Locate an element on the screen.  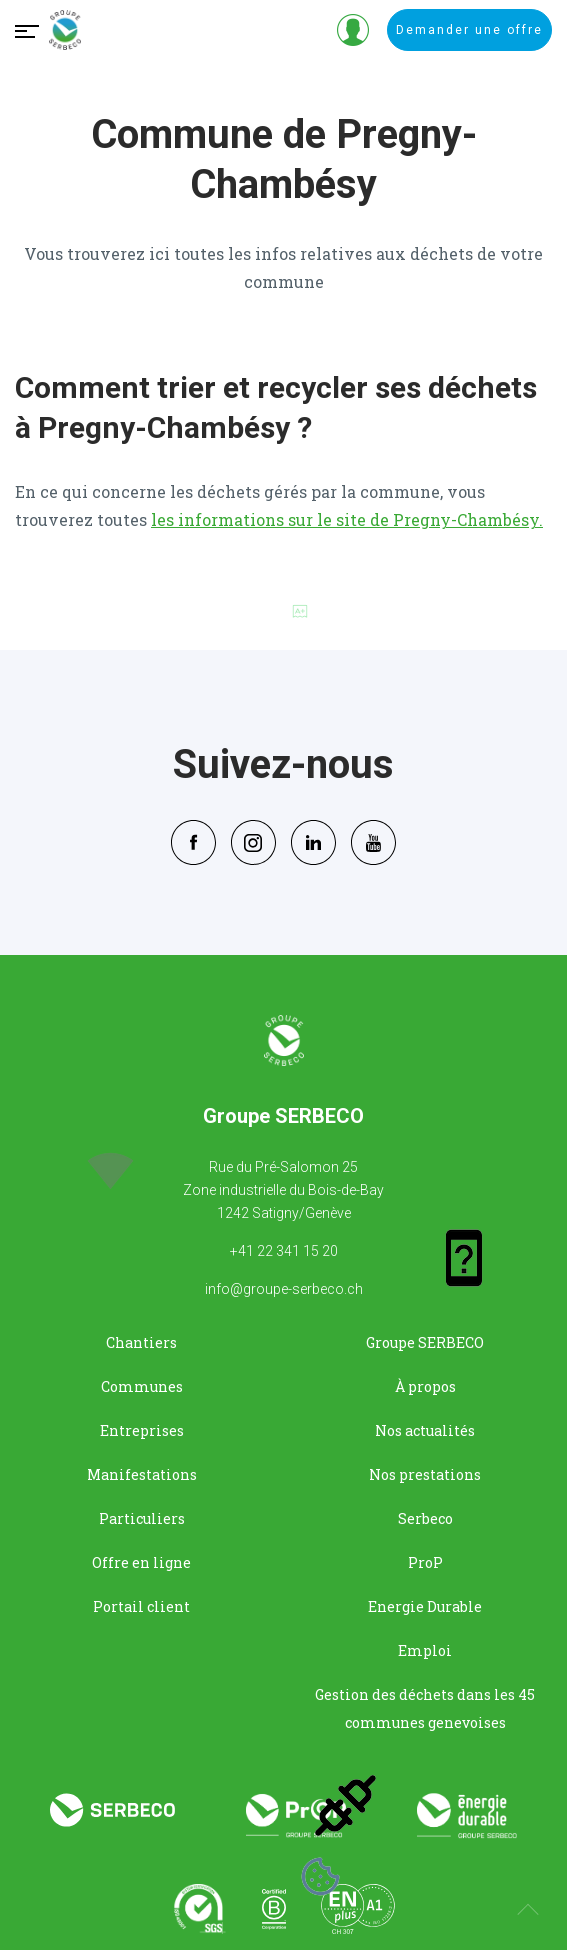
indicates no wifi signal available is located at coordinates (110, 1170).